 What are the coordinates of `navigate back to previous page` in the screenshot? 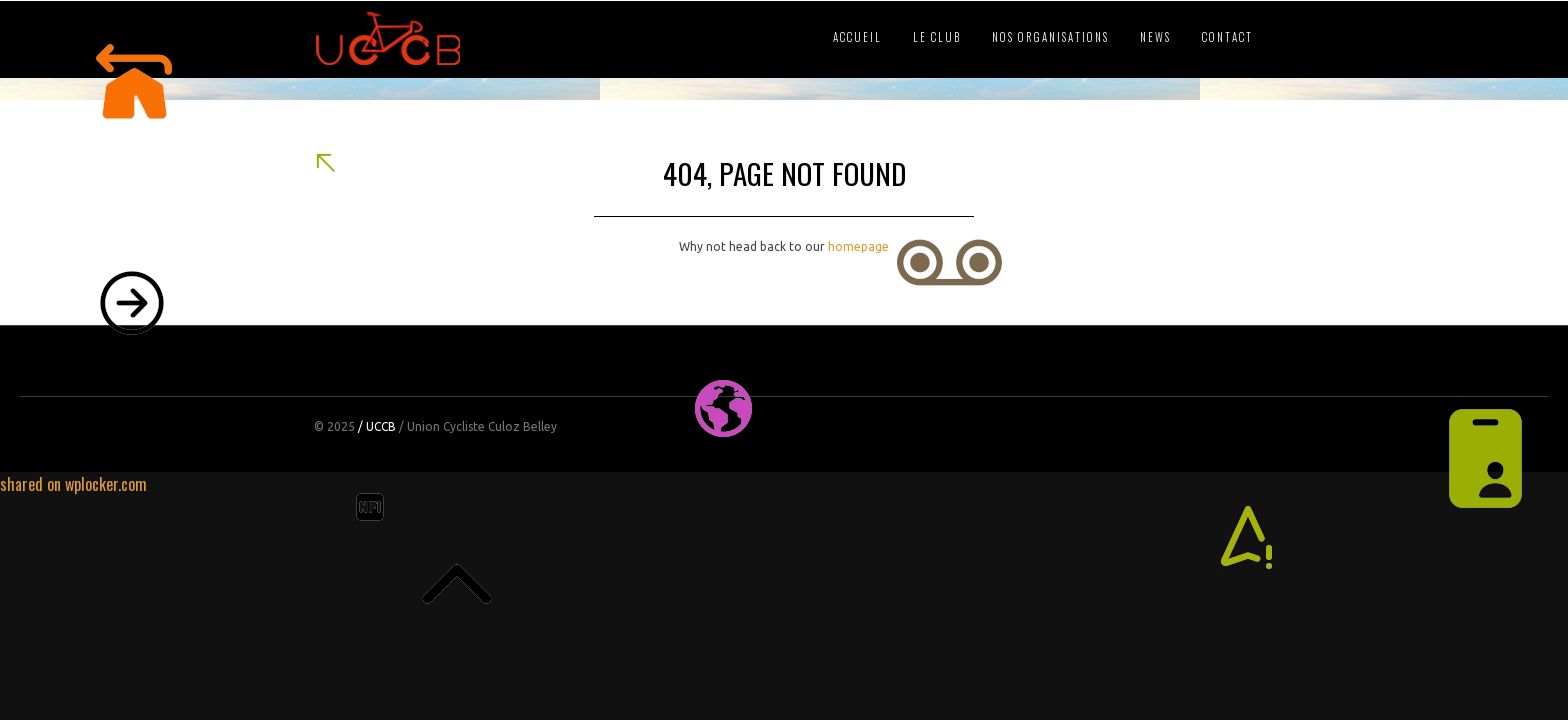 It's located at (326, 163).